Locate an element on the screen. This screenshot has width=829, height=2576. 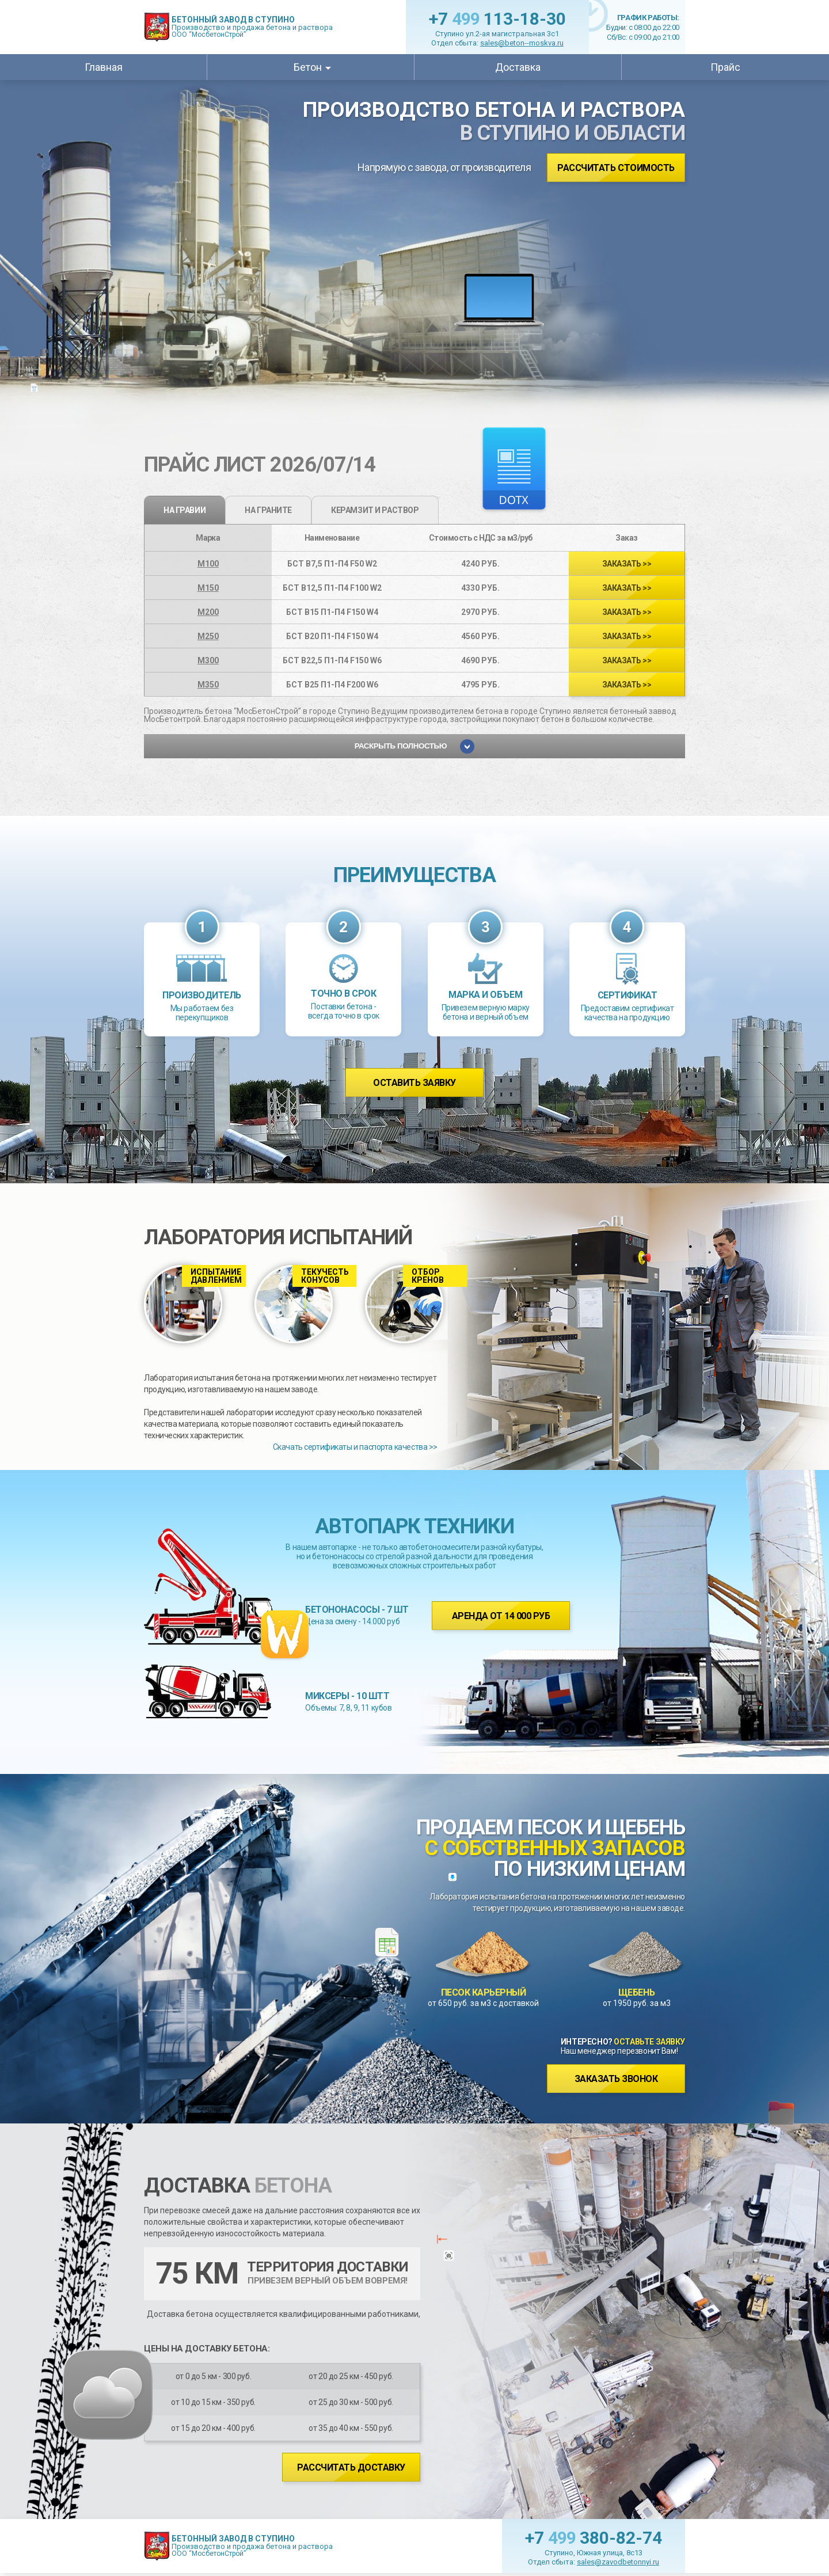
a microsoft word template file (.dotx) is located at coordinates (514, 470).